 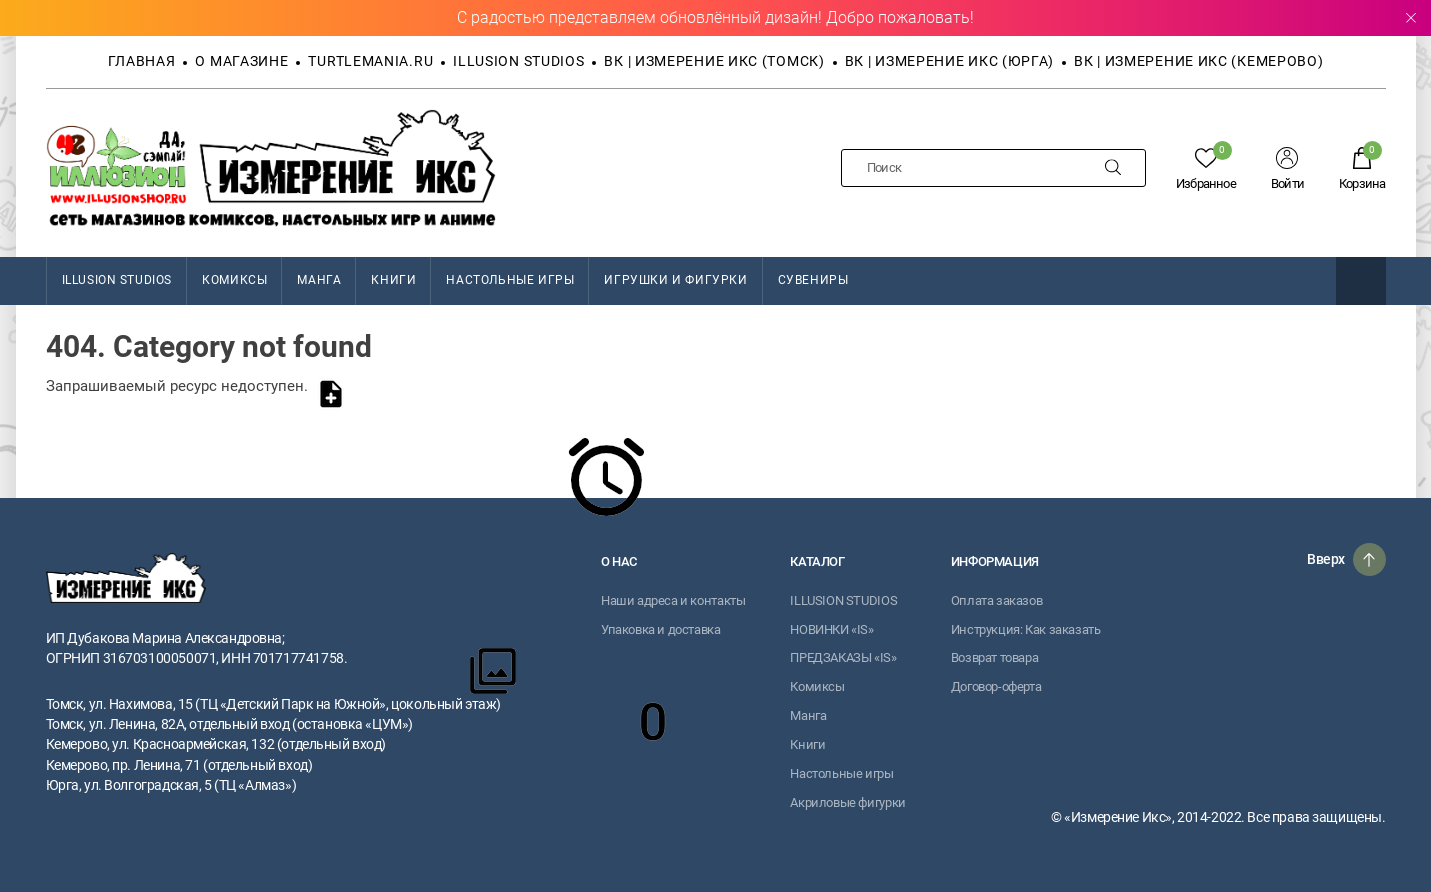 I want to click on filter or sort images in a gallery, so click(x=493, y=671).